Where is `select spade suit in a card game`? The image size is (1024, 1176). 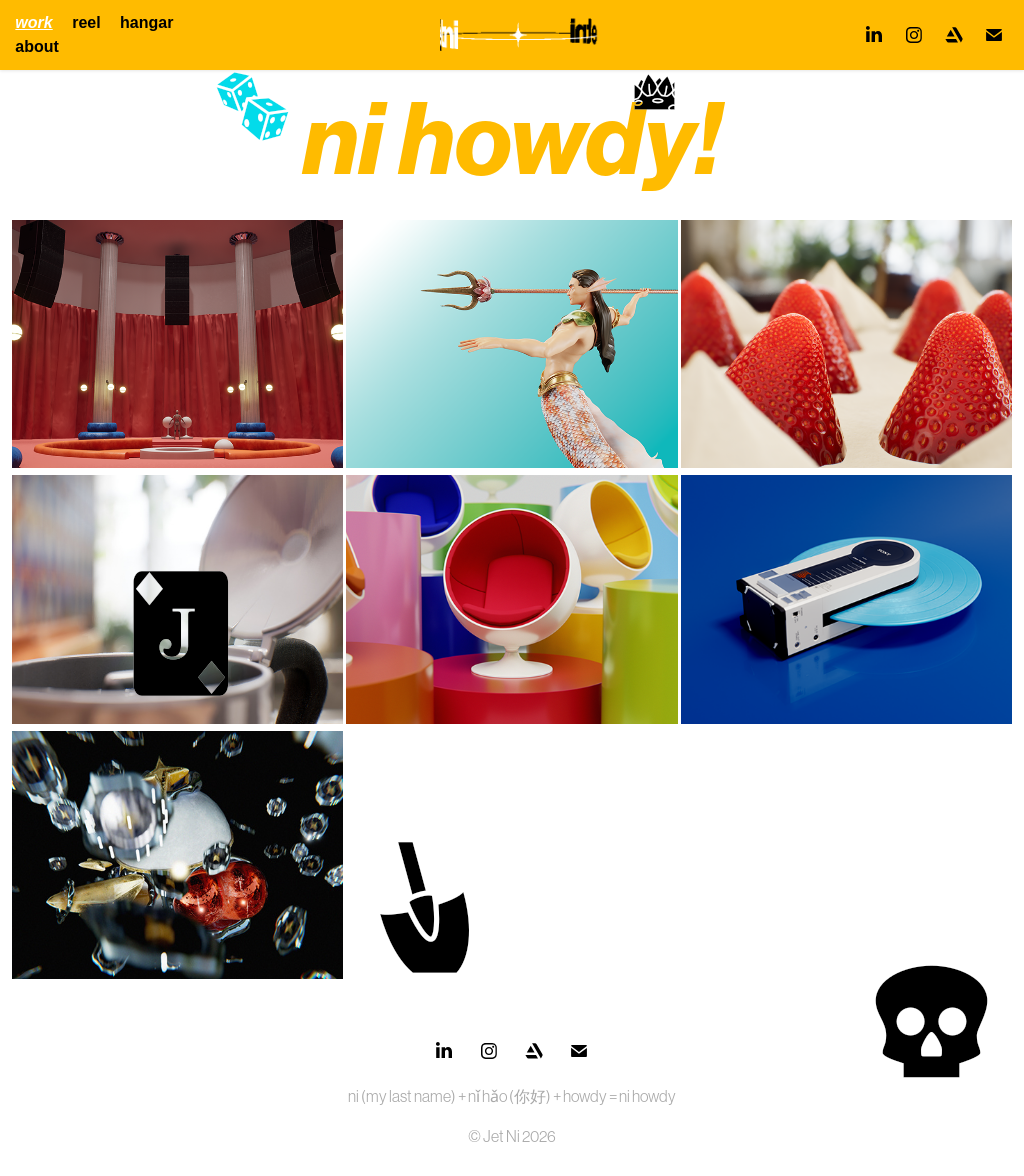 select spade suit in a card game is located at coordinates (420, 907).